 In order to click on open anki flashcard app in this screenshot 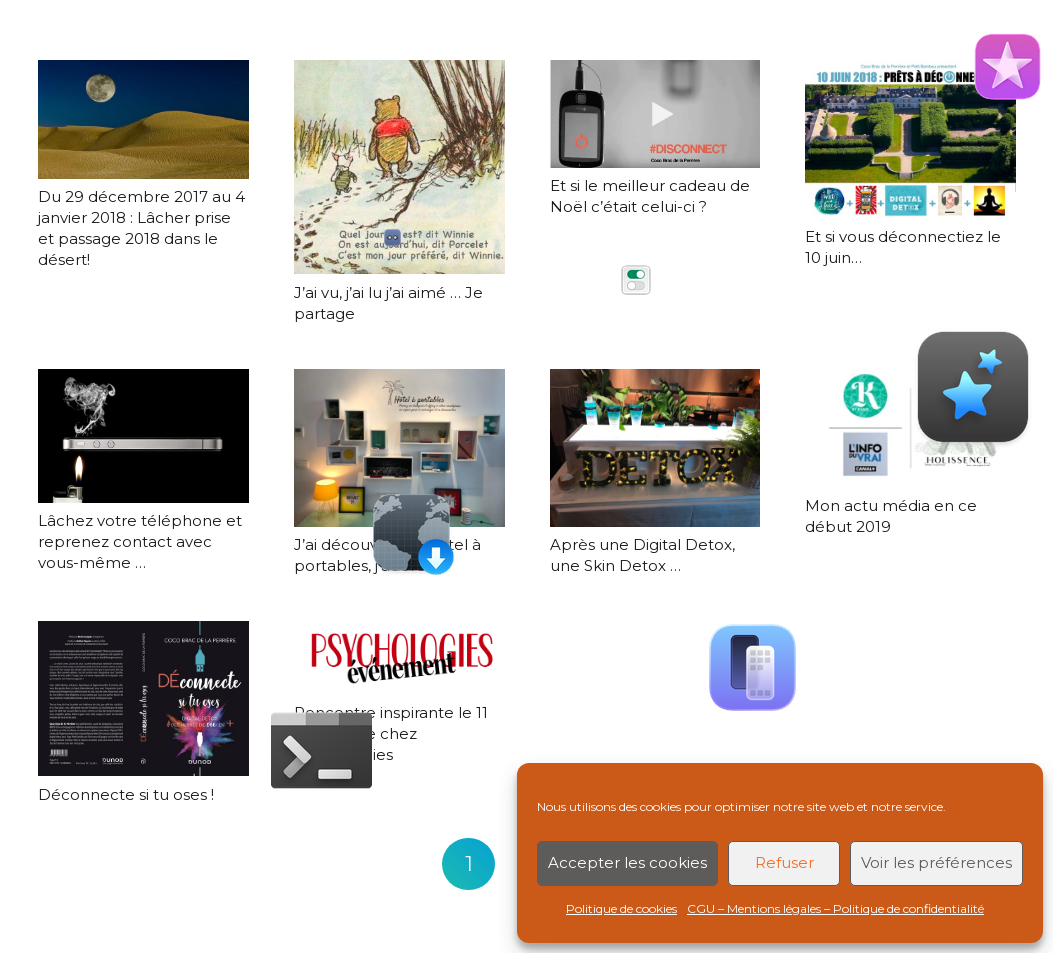, I will do `click(973, 387)`.